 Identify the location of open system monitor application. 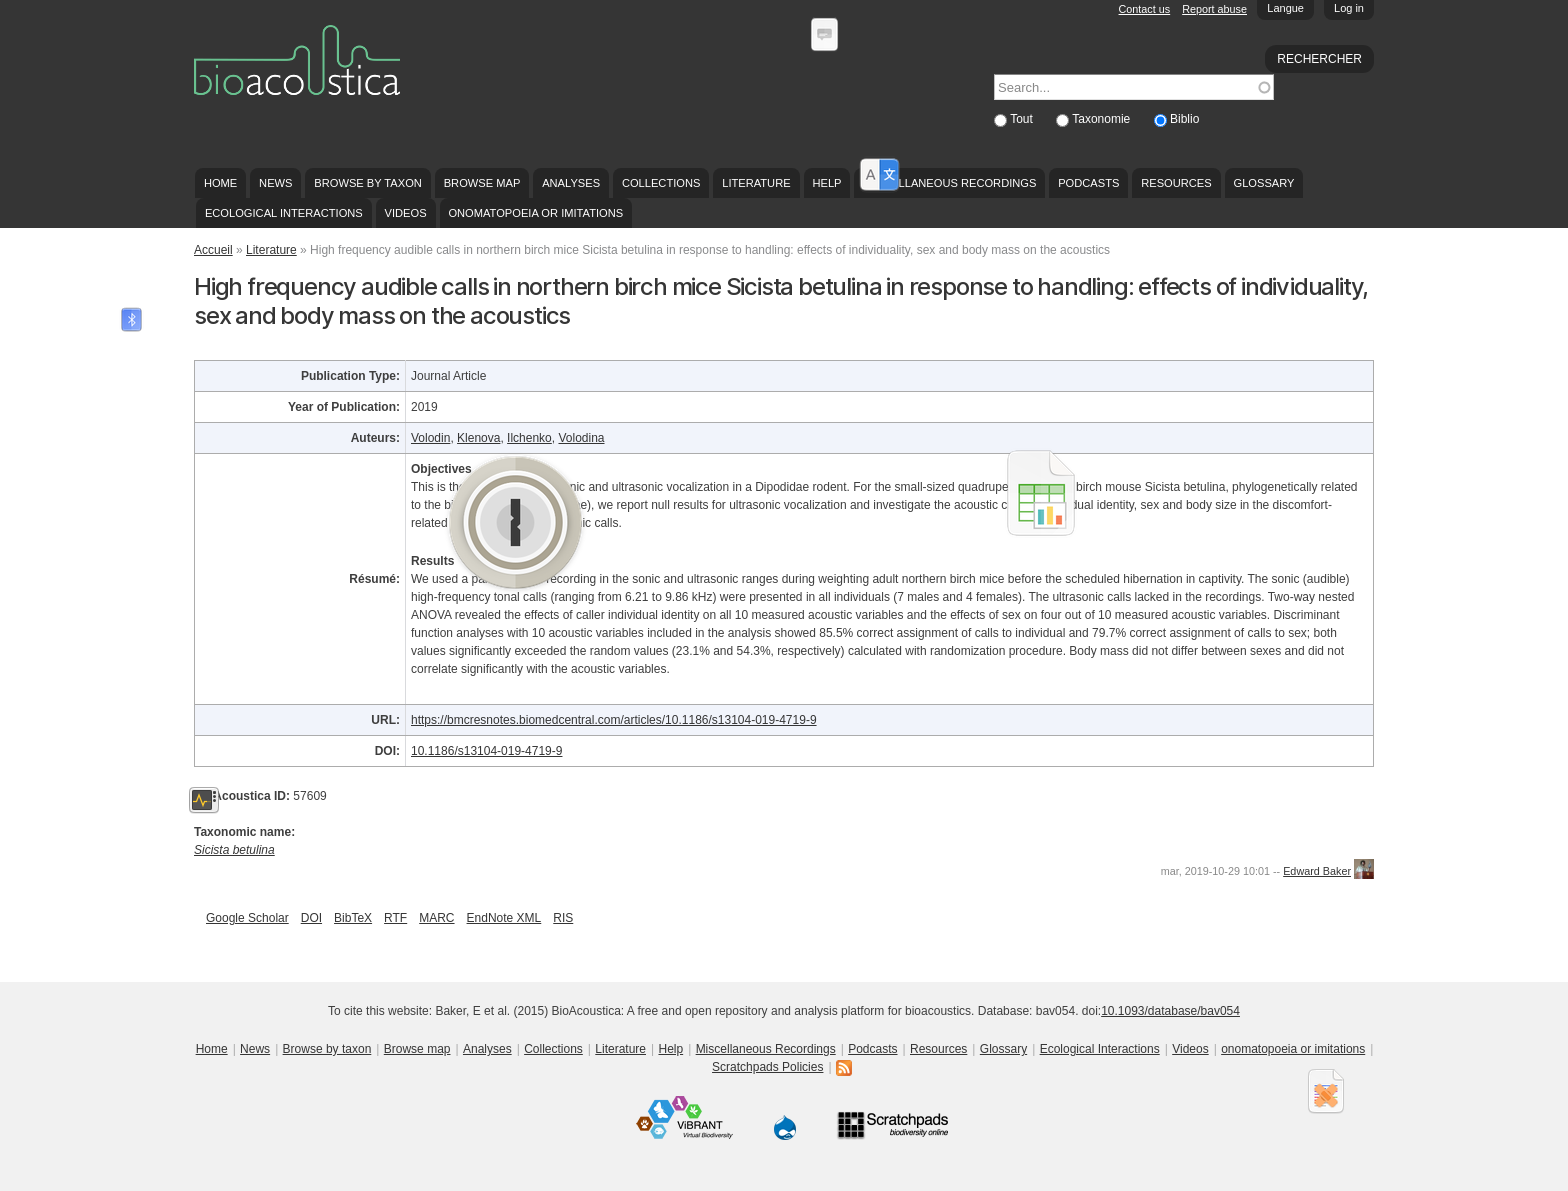
(204, 800).